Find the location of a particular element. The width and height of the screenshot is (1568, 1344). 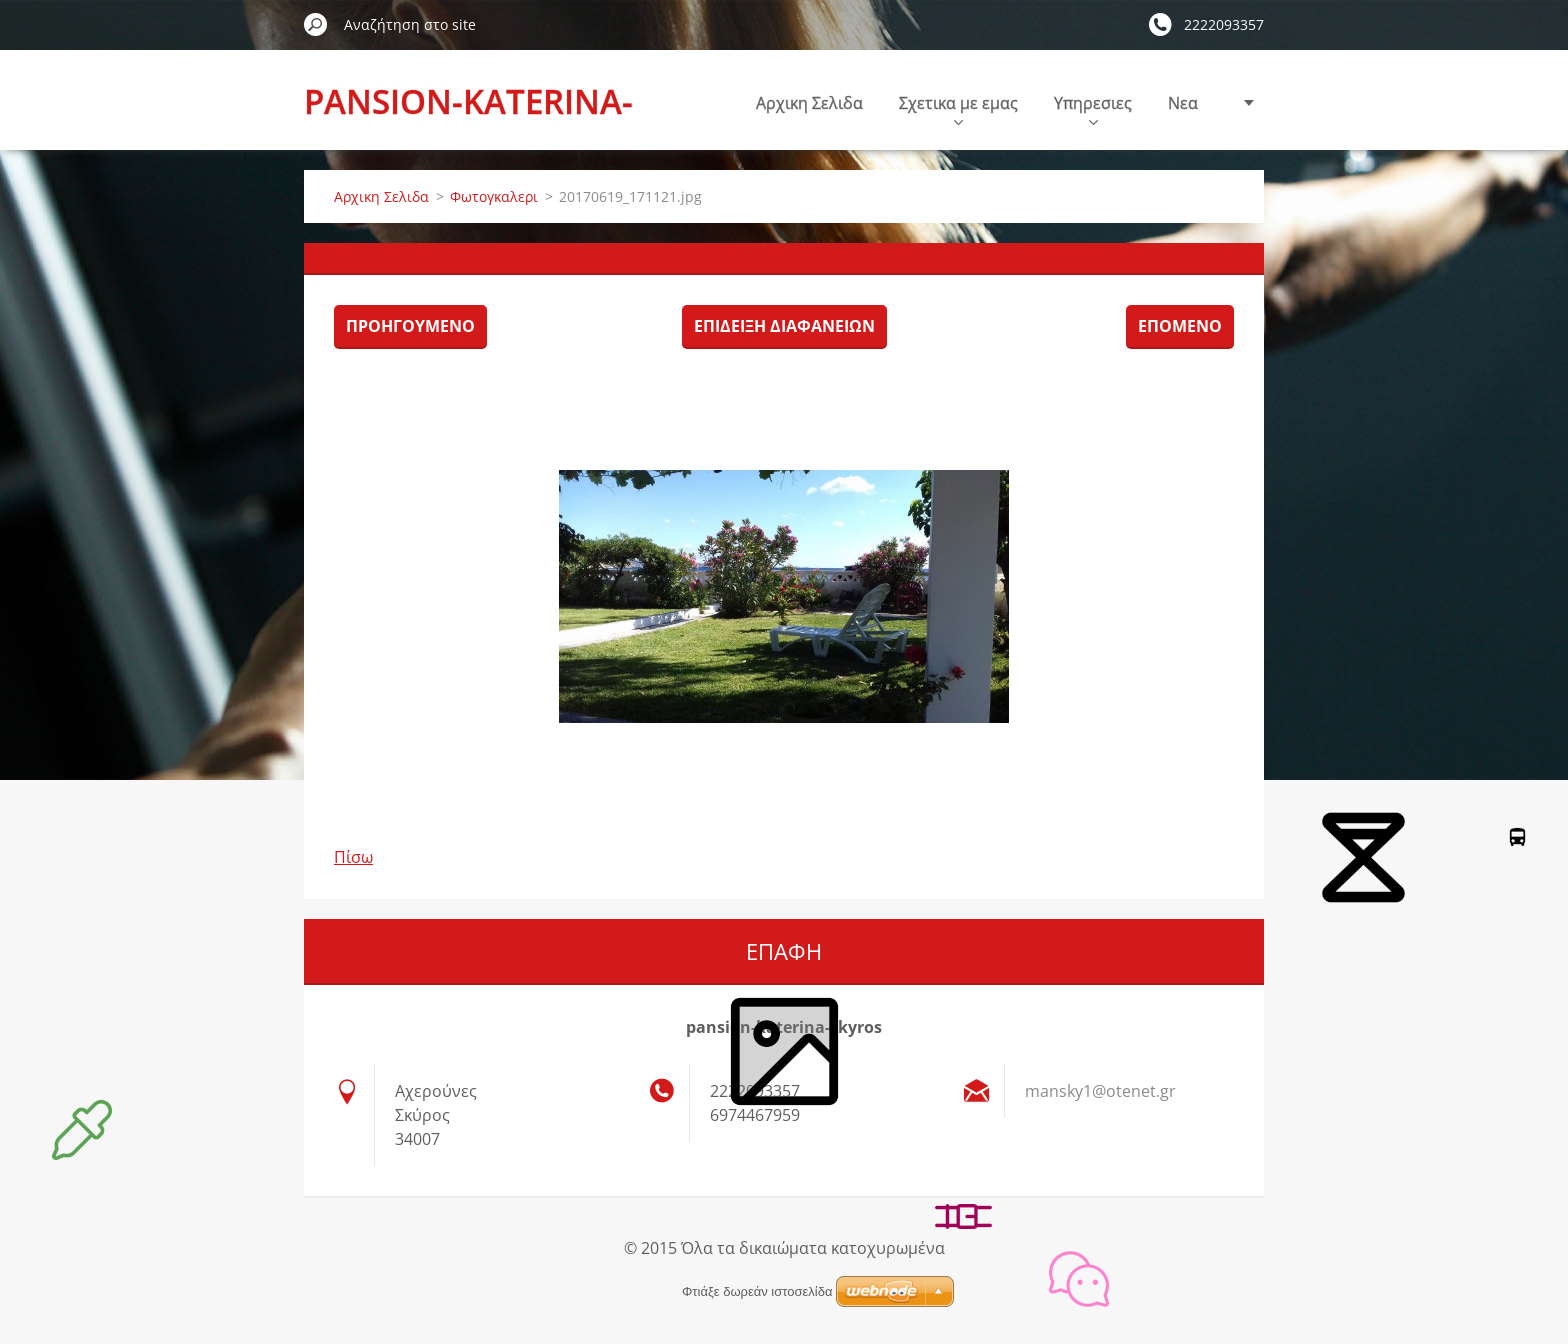

open wechat messaging app is located at coordinates (1079, 1279).